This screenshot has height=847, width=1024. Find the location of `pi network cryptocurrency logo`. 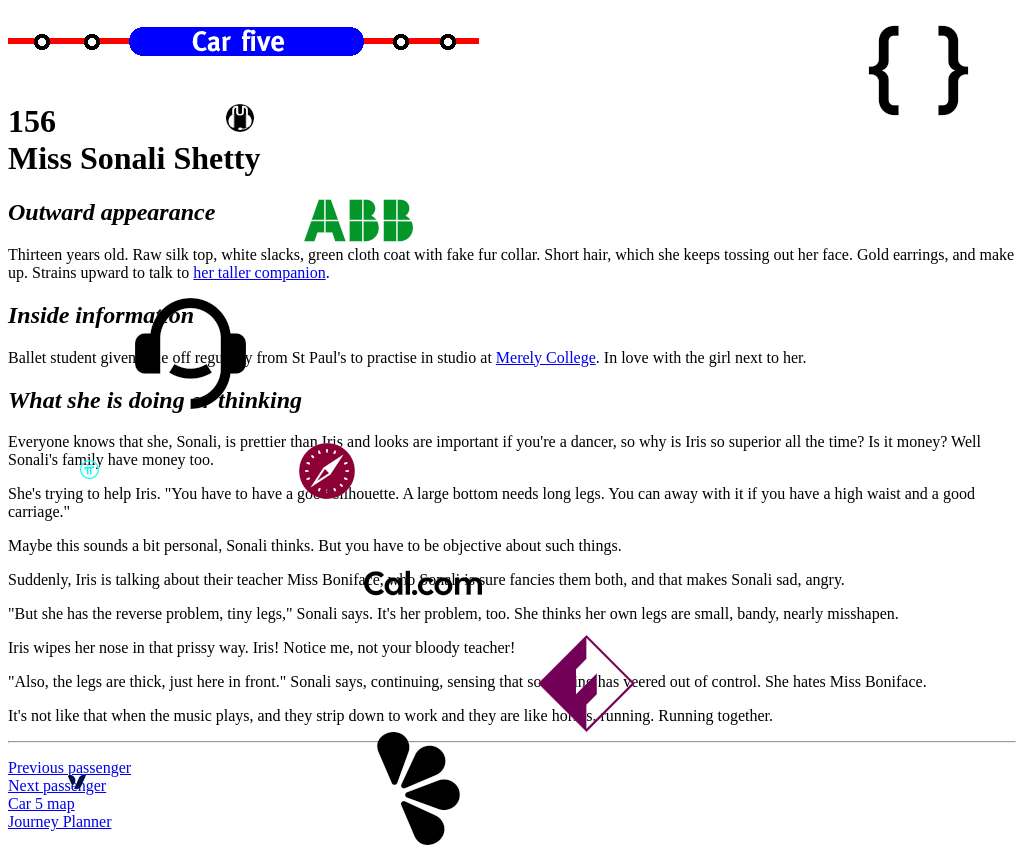

pi network cryptocurrency logo is located at coordinates (89, 469).